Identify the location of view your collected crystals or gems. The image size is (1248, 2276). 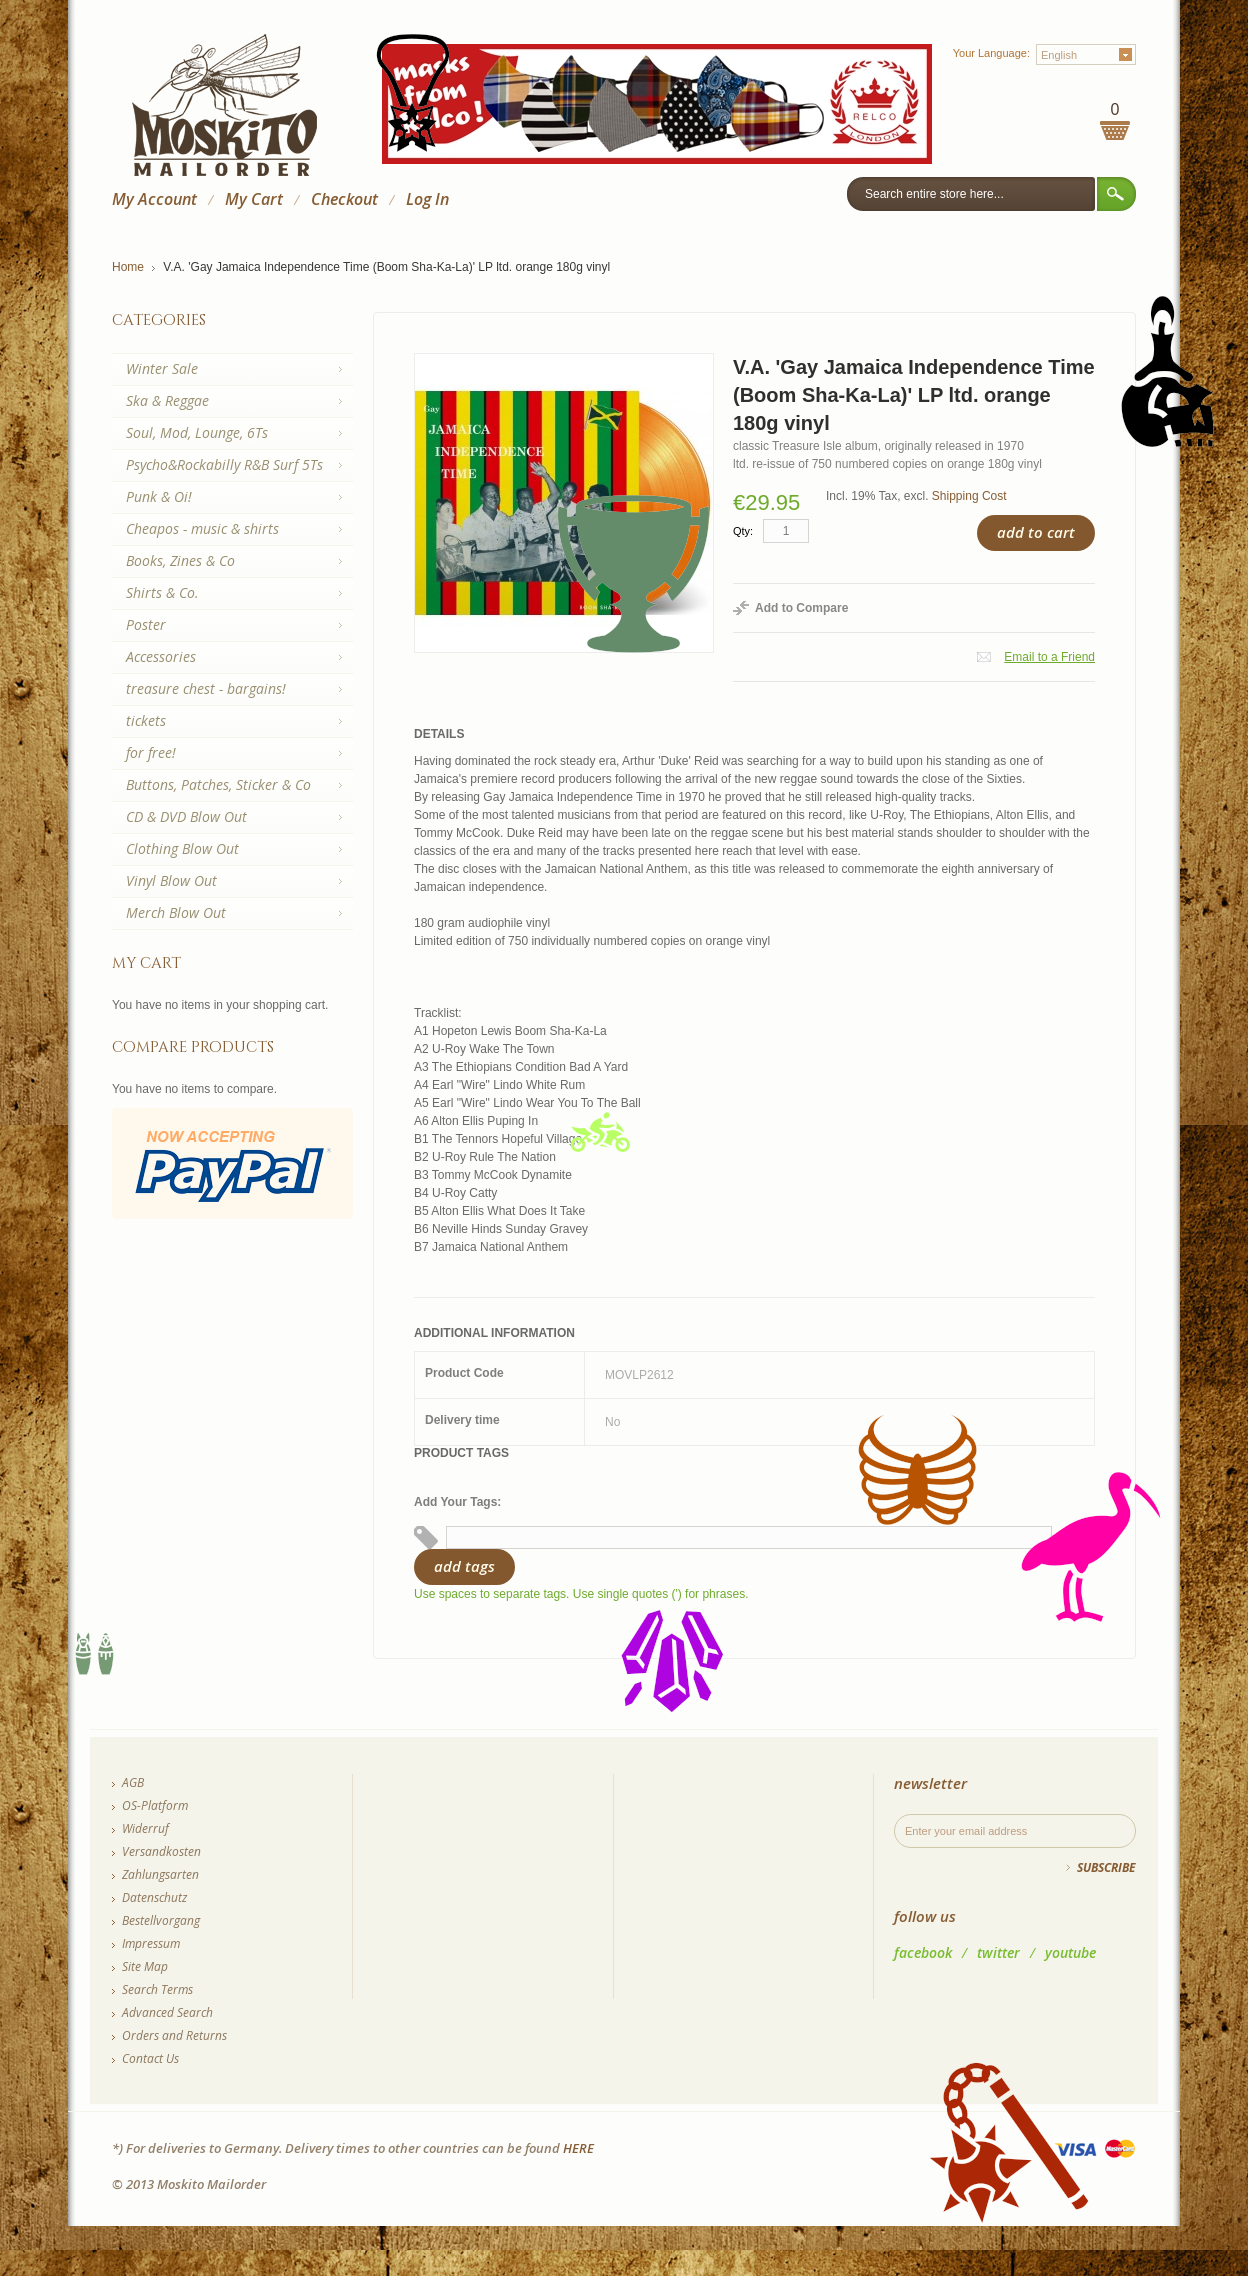
(672, 1661).